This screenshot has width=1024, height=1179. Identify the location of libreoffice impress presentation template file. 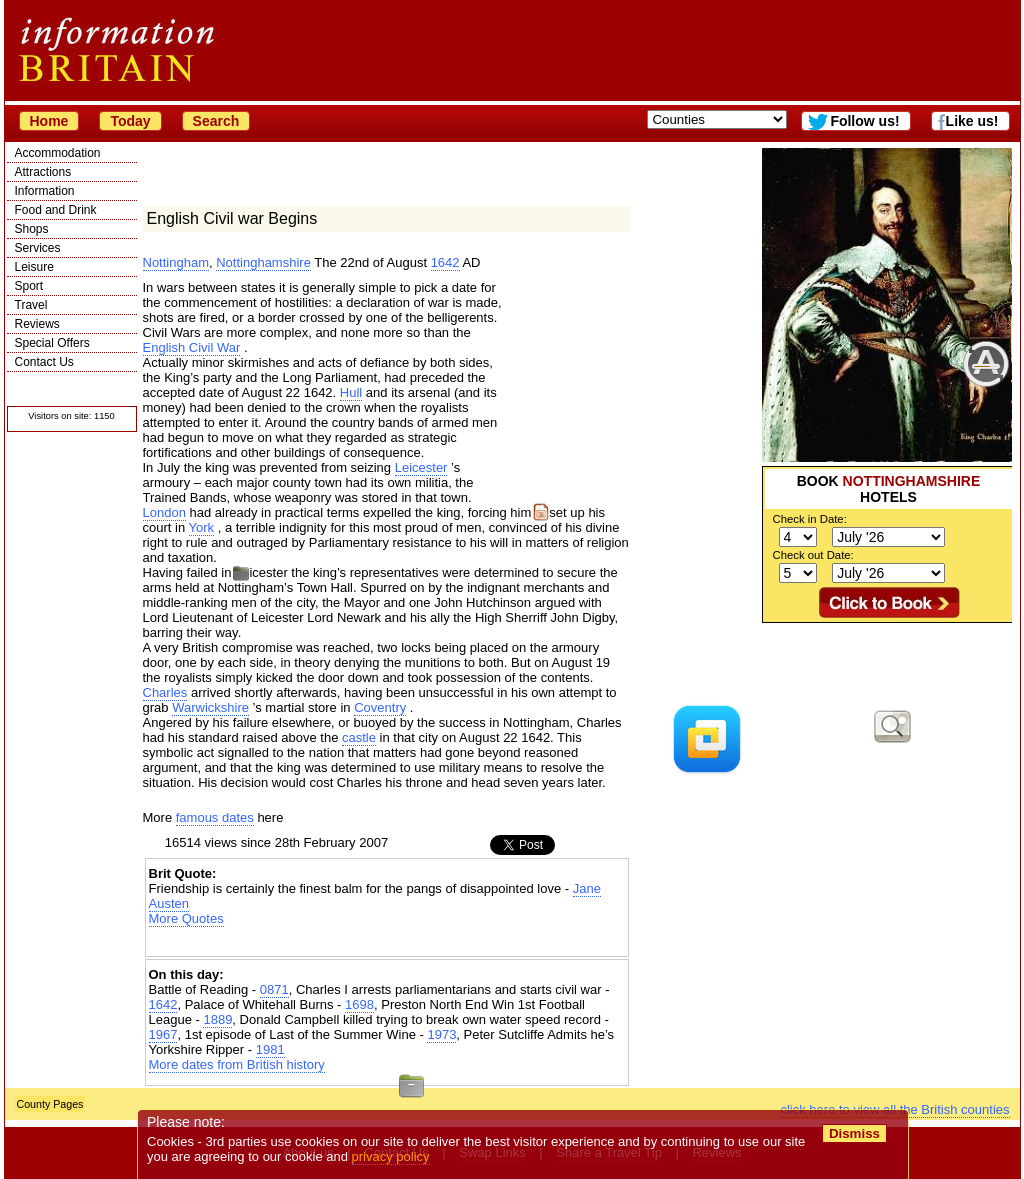
(541, 512).